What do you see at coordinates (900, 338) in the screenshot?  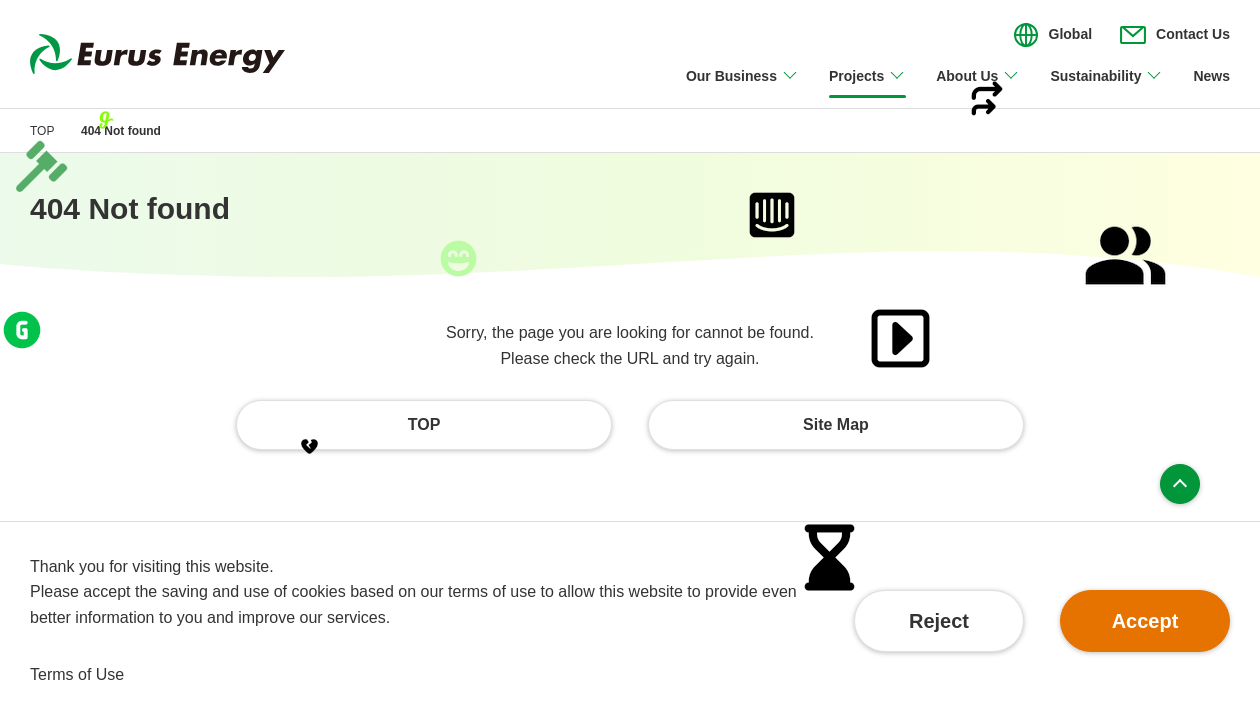 I see `play media or start video` at bounding box center [900, 338].